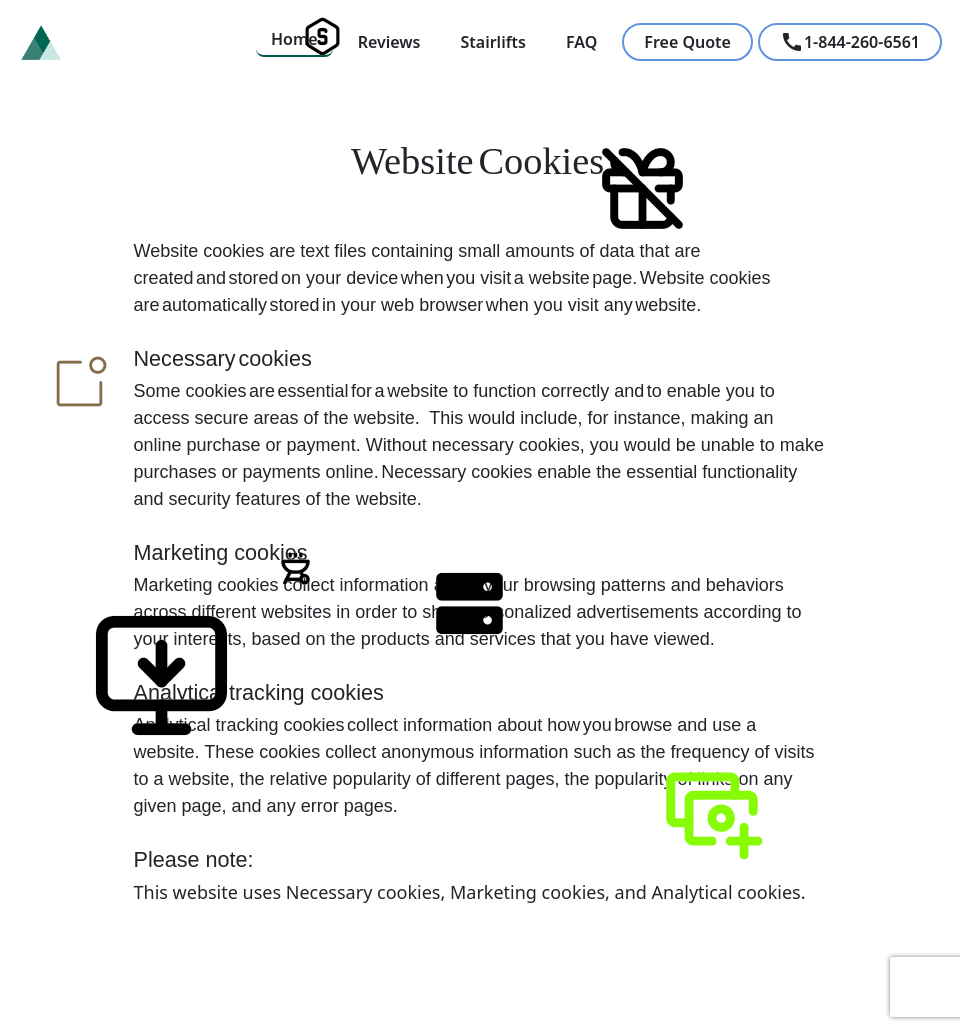 Image resolution: width=960 pixels, height=1031 pixels. Describe the element at coordinates (80, 382) in the screenshot. I see `view notifications` at that location.